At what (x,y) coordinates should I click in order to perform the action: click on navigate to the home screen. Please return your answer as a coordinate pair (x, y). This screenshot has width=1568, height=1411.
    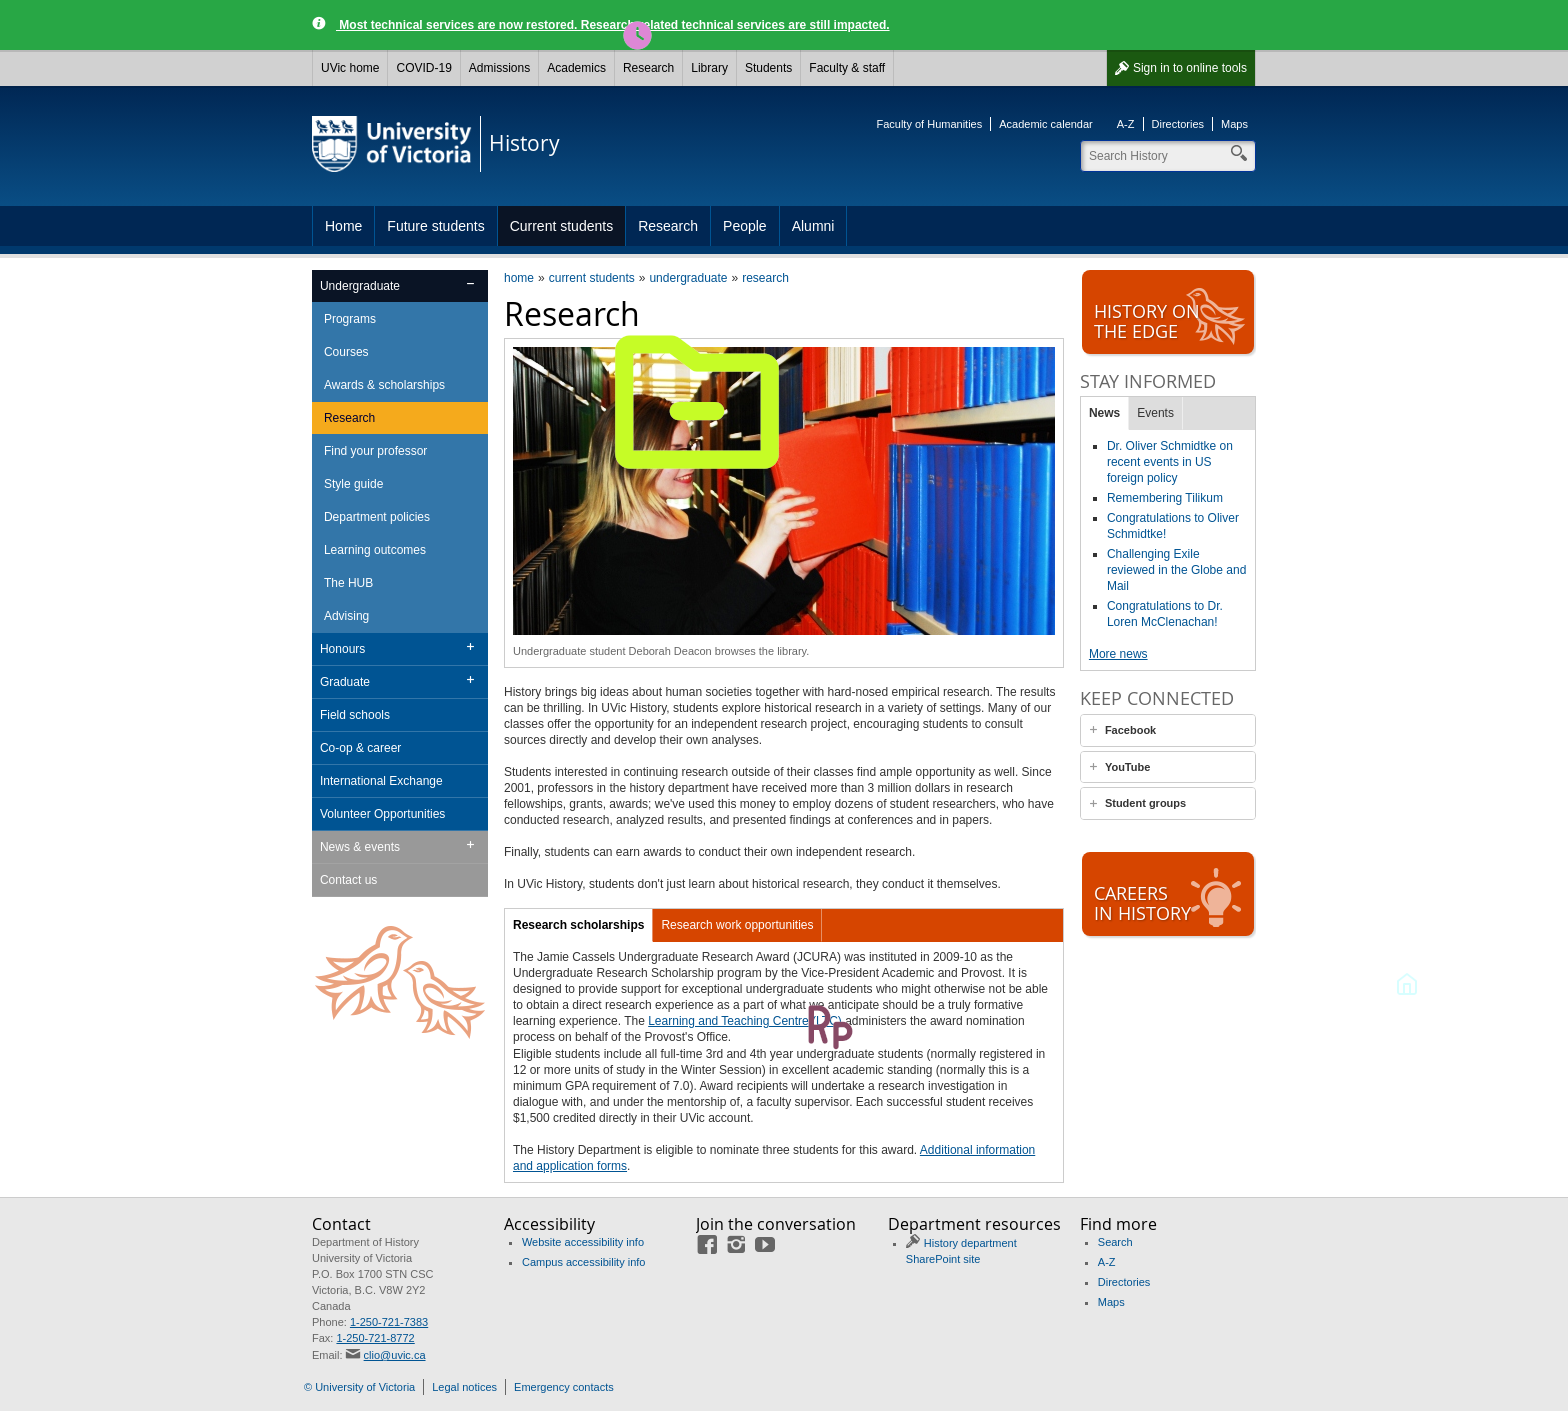
    Looking at the image, I should click on (1407, 984).